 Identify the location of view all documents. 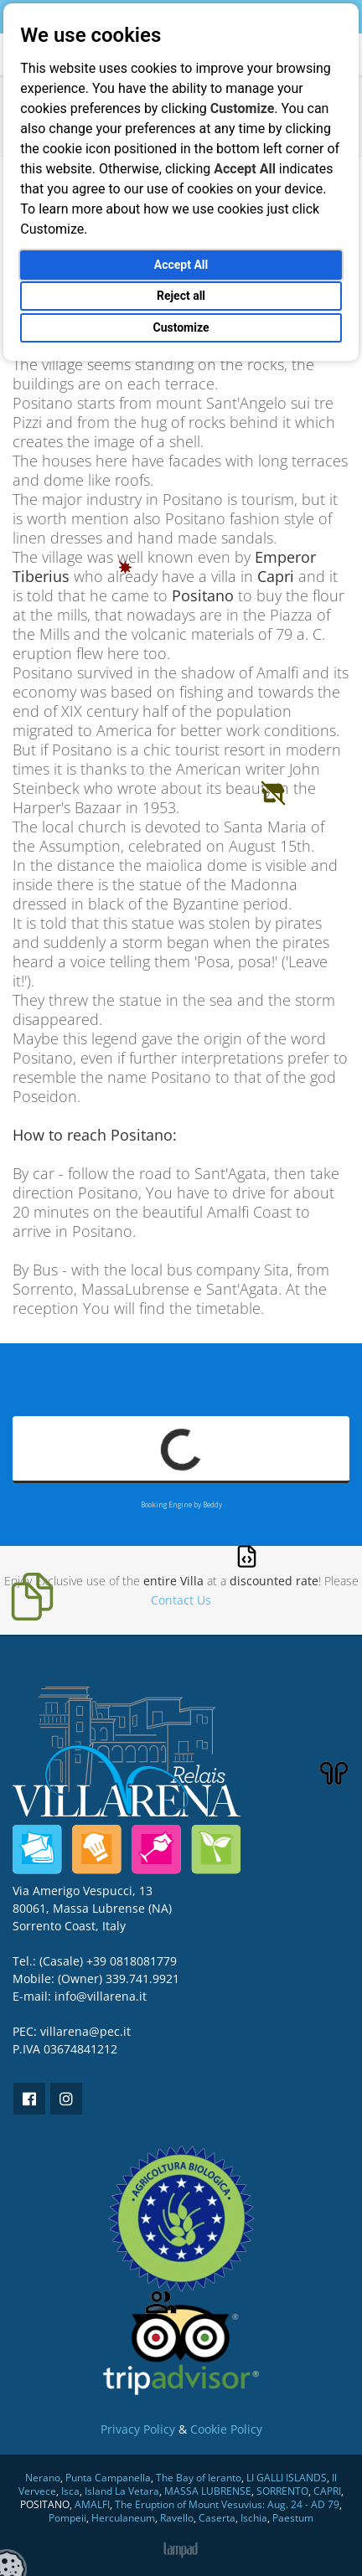
(32, 1596).